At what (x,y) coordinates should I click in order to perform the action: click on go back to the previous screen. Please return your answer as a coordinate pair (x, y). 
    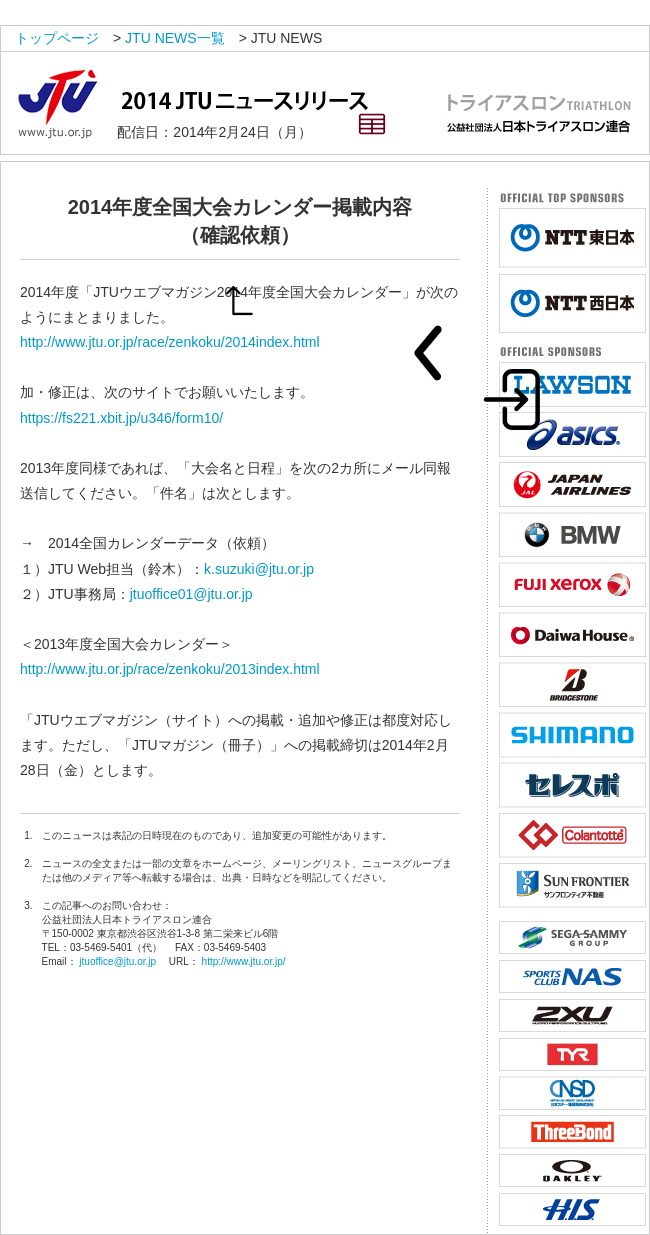
    Looking at the image, I should click on (430, 353).